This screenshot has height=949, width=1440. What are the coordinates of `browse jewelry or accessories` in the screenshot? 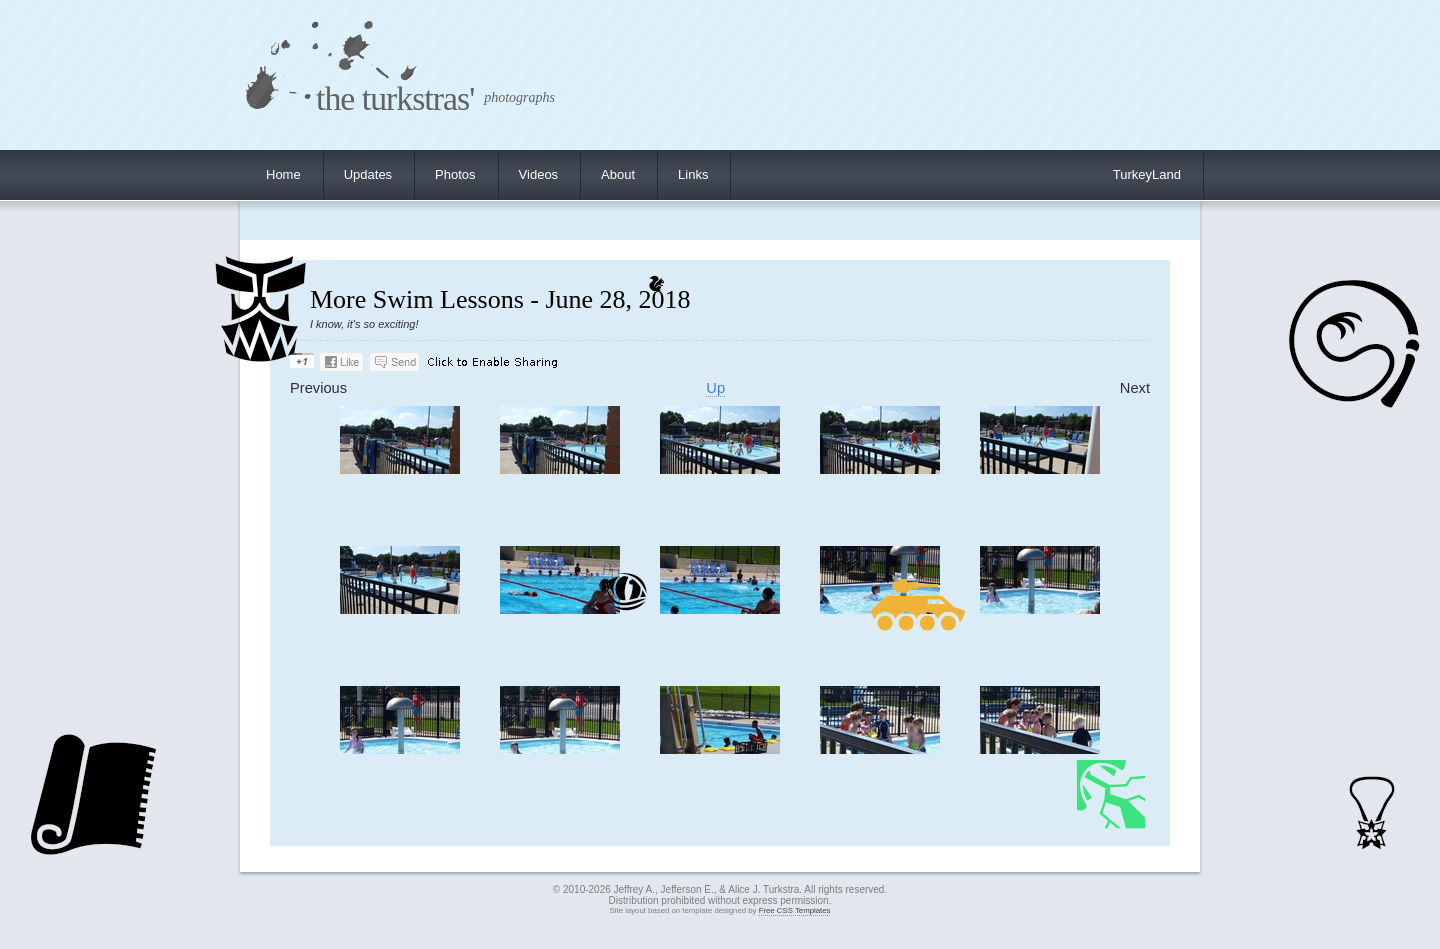 It's located at (1372, 813).